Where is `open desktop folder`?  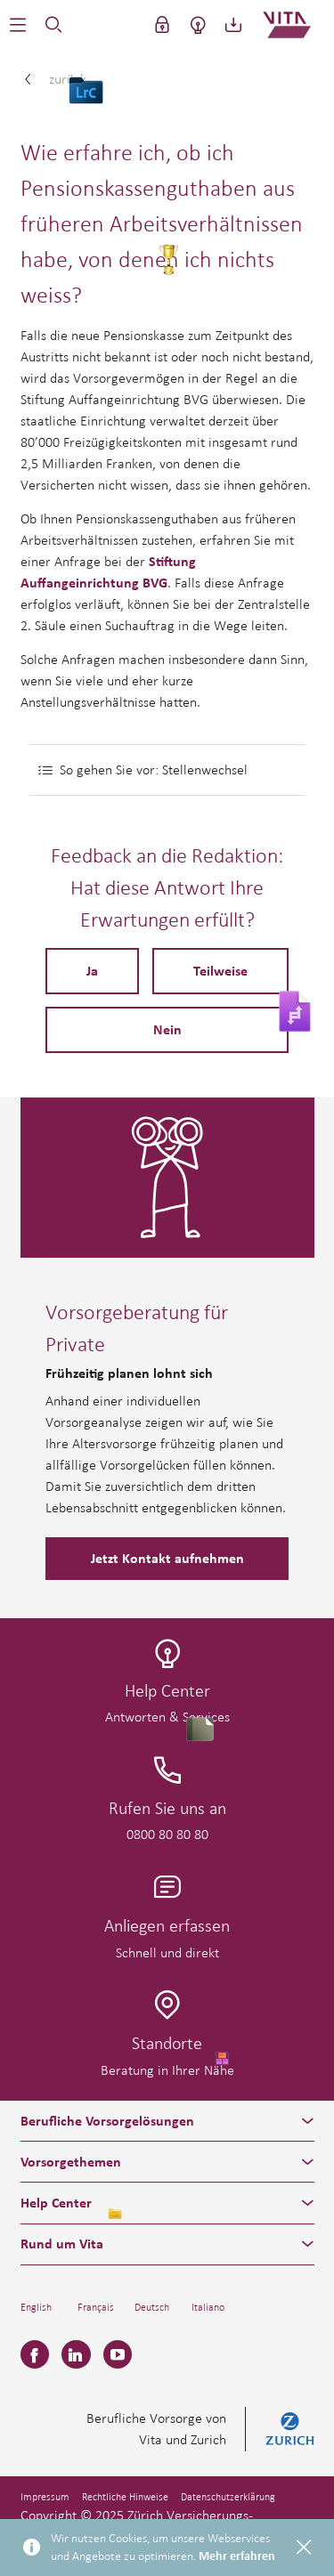 open desktop folder is located at coordinates (115, 2214).